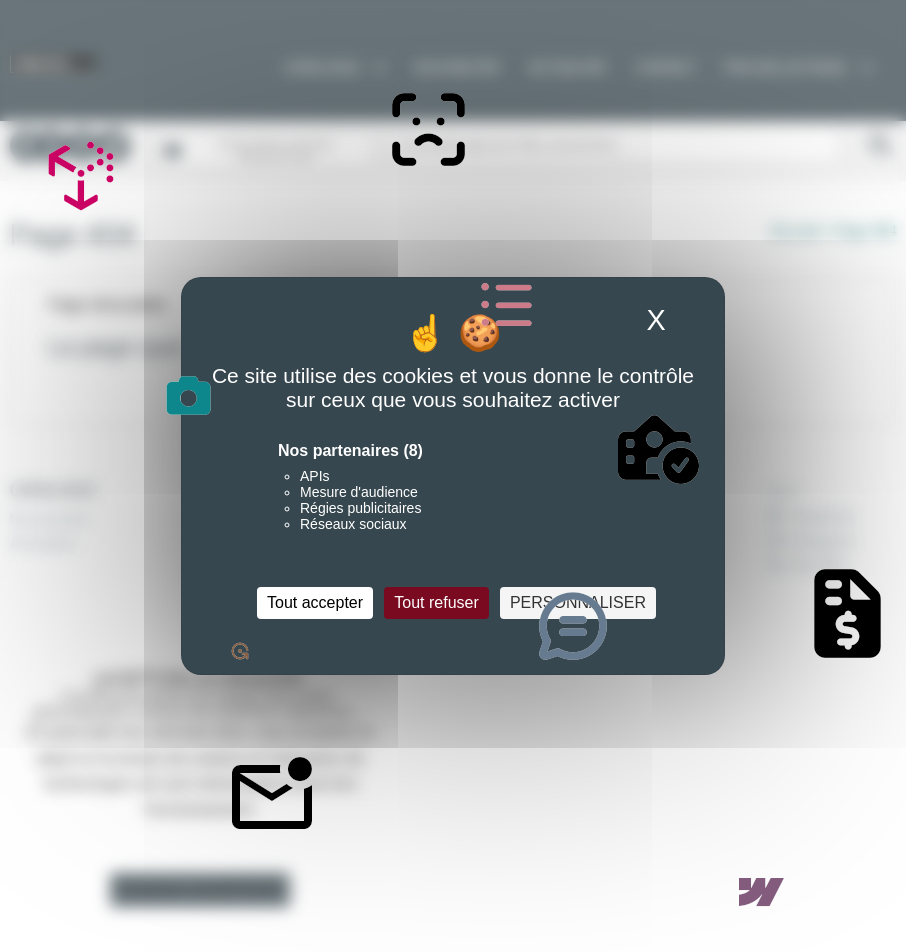 The height and width of the screenshot is (952, 906). I want to click on view invoice or billing document, so click(847, 613).